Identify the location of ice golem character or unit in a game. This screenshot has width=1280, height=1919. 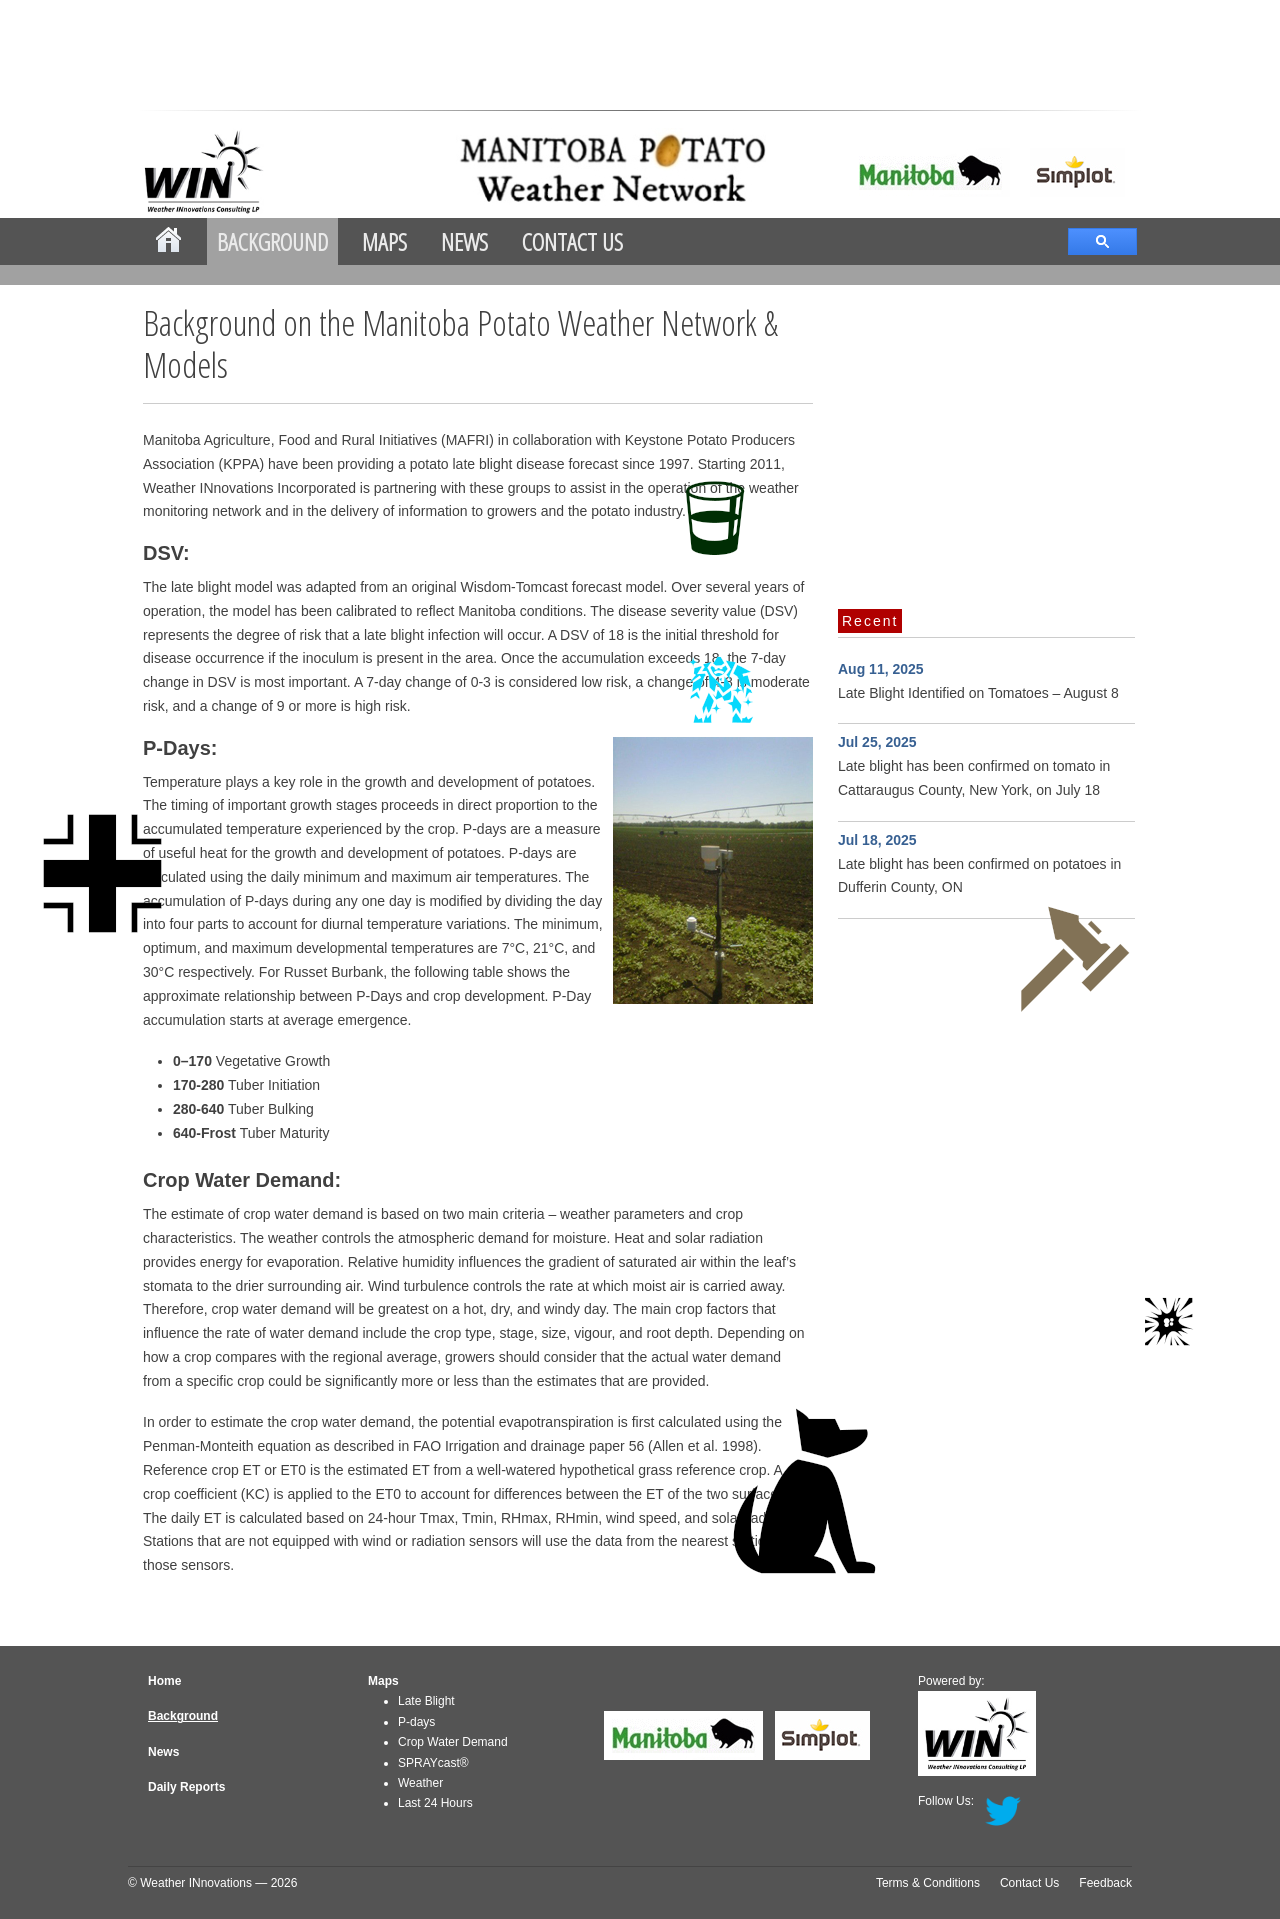
(720, 689).